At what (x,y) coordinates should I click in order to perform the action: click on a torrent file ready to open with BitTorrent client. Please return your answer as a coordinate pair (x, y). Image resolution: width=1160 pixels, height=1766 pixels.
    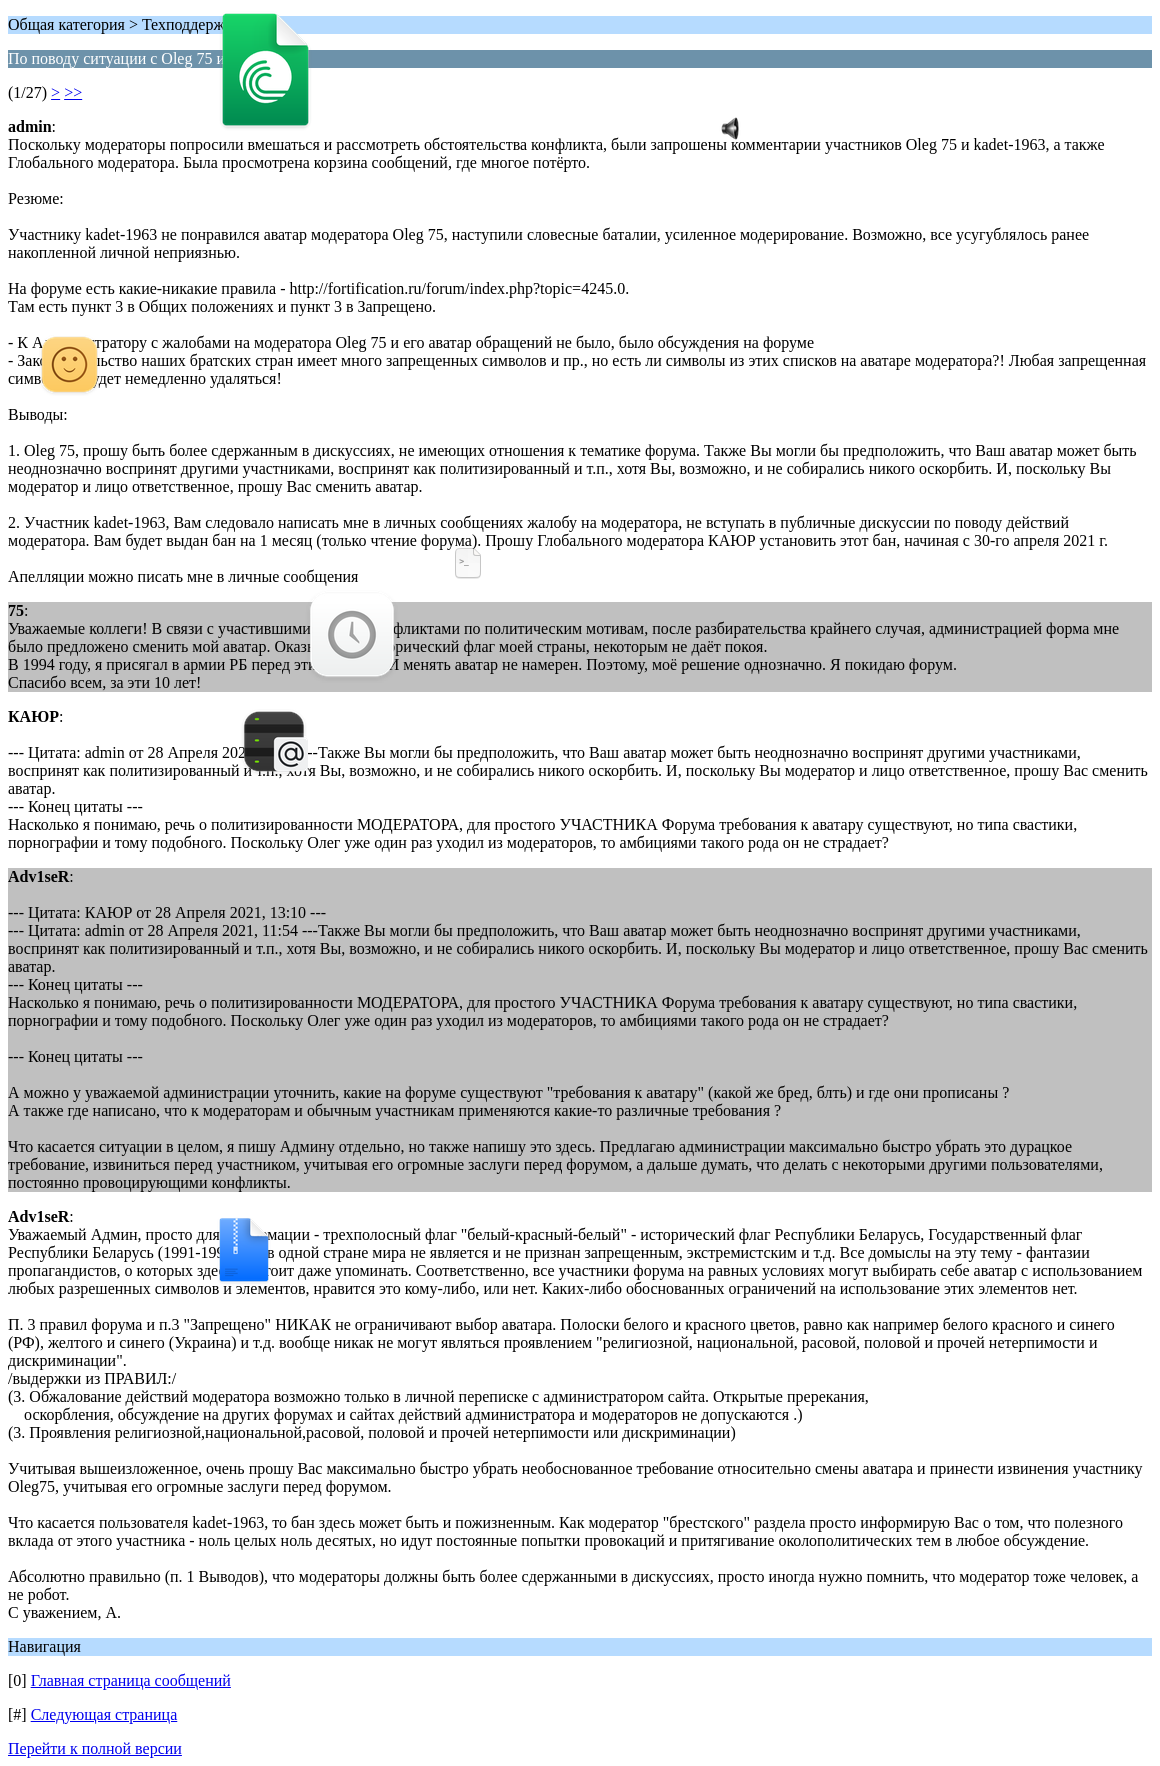
    Looking at the image, I should click on (265, 69).